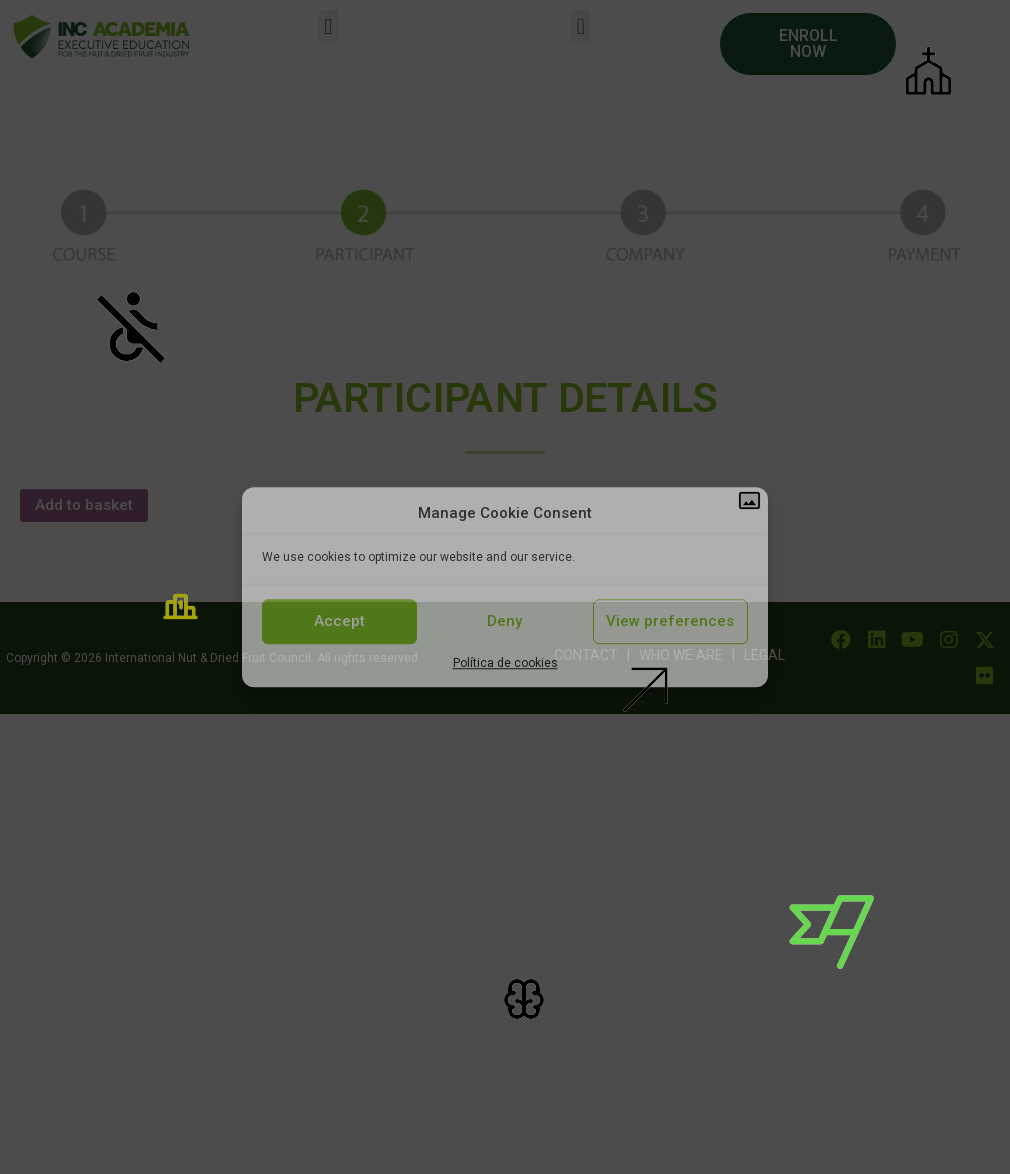 This screenshot has height=1174, width=1010. Describe the element at coordinates (133, 326) in the screenshot. I see `indicates location or feature is not wheelchair accessible` at that location.